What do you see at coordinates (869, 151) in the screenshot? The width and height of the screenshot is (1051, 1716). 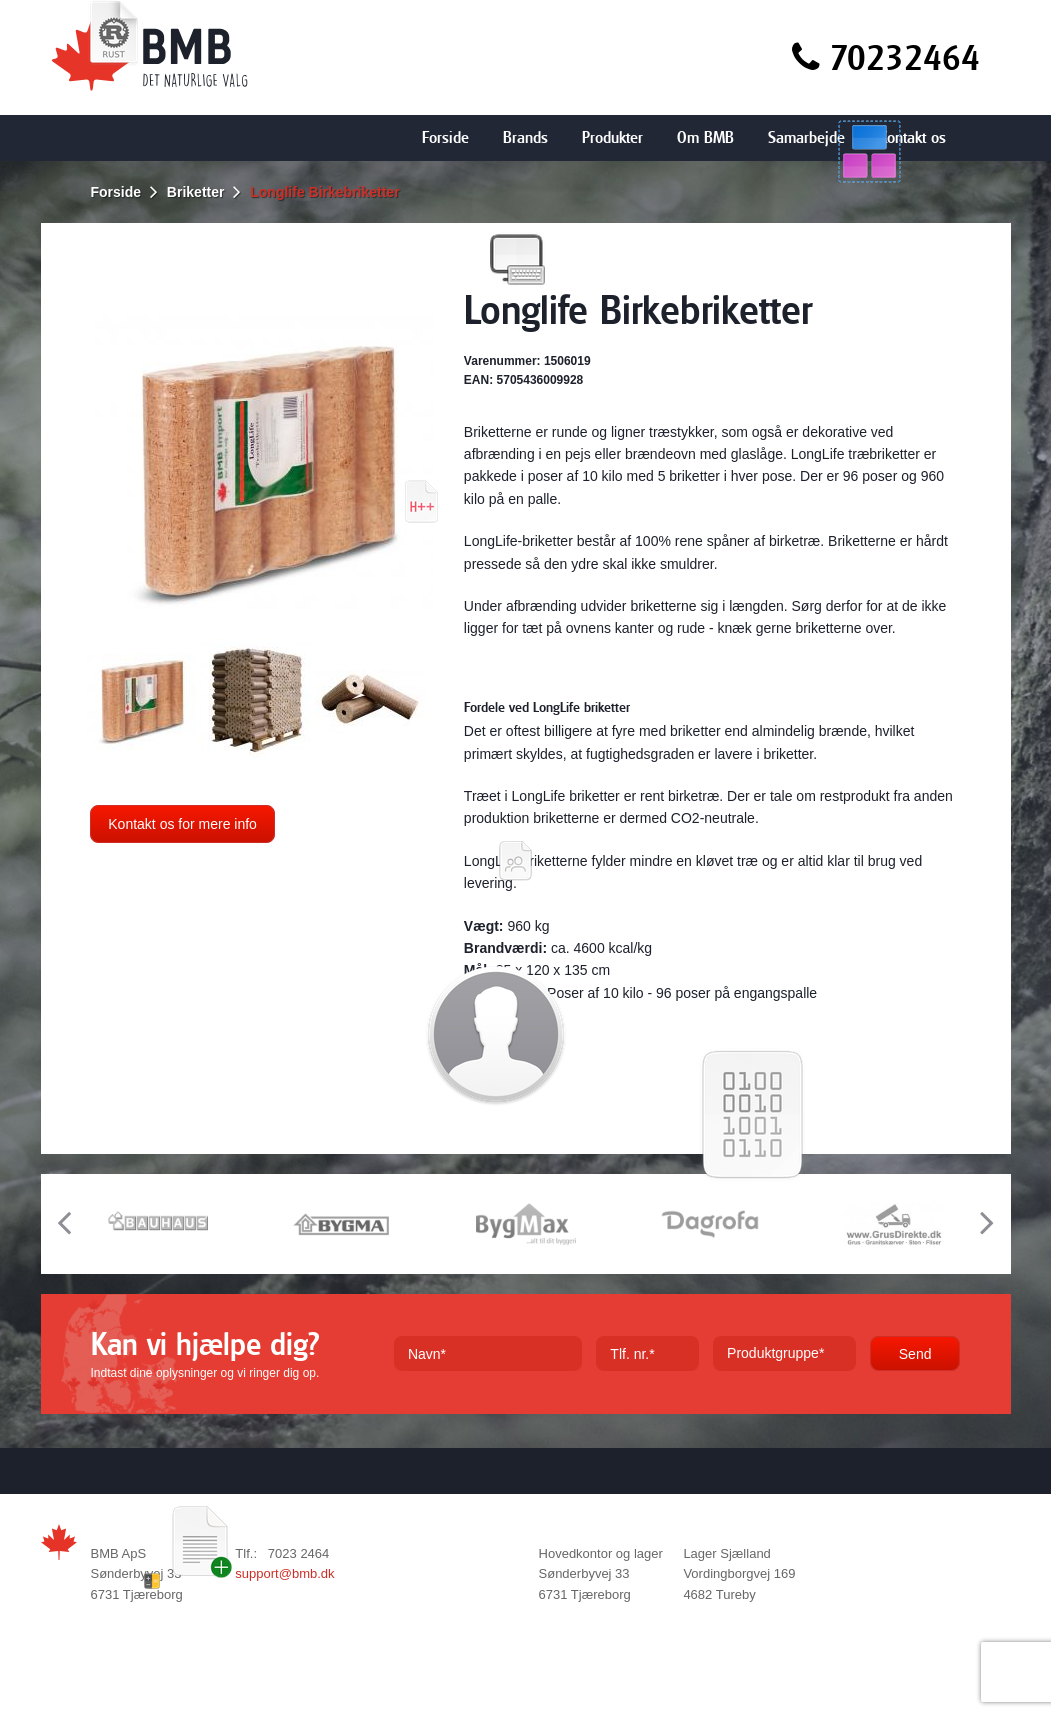 I see `select all items in the current view` at bounding box center [869, 151].